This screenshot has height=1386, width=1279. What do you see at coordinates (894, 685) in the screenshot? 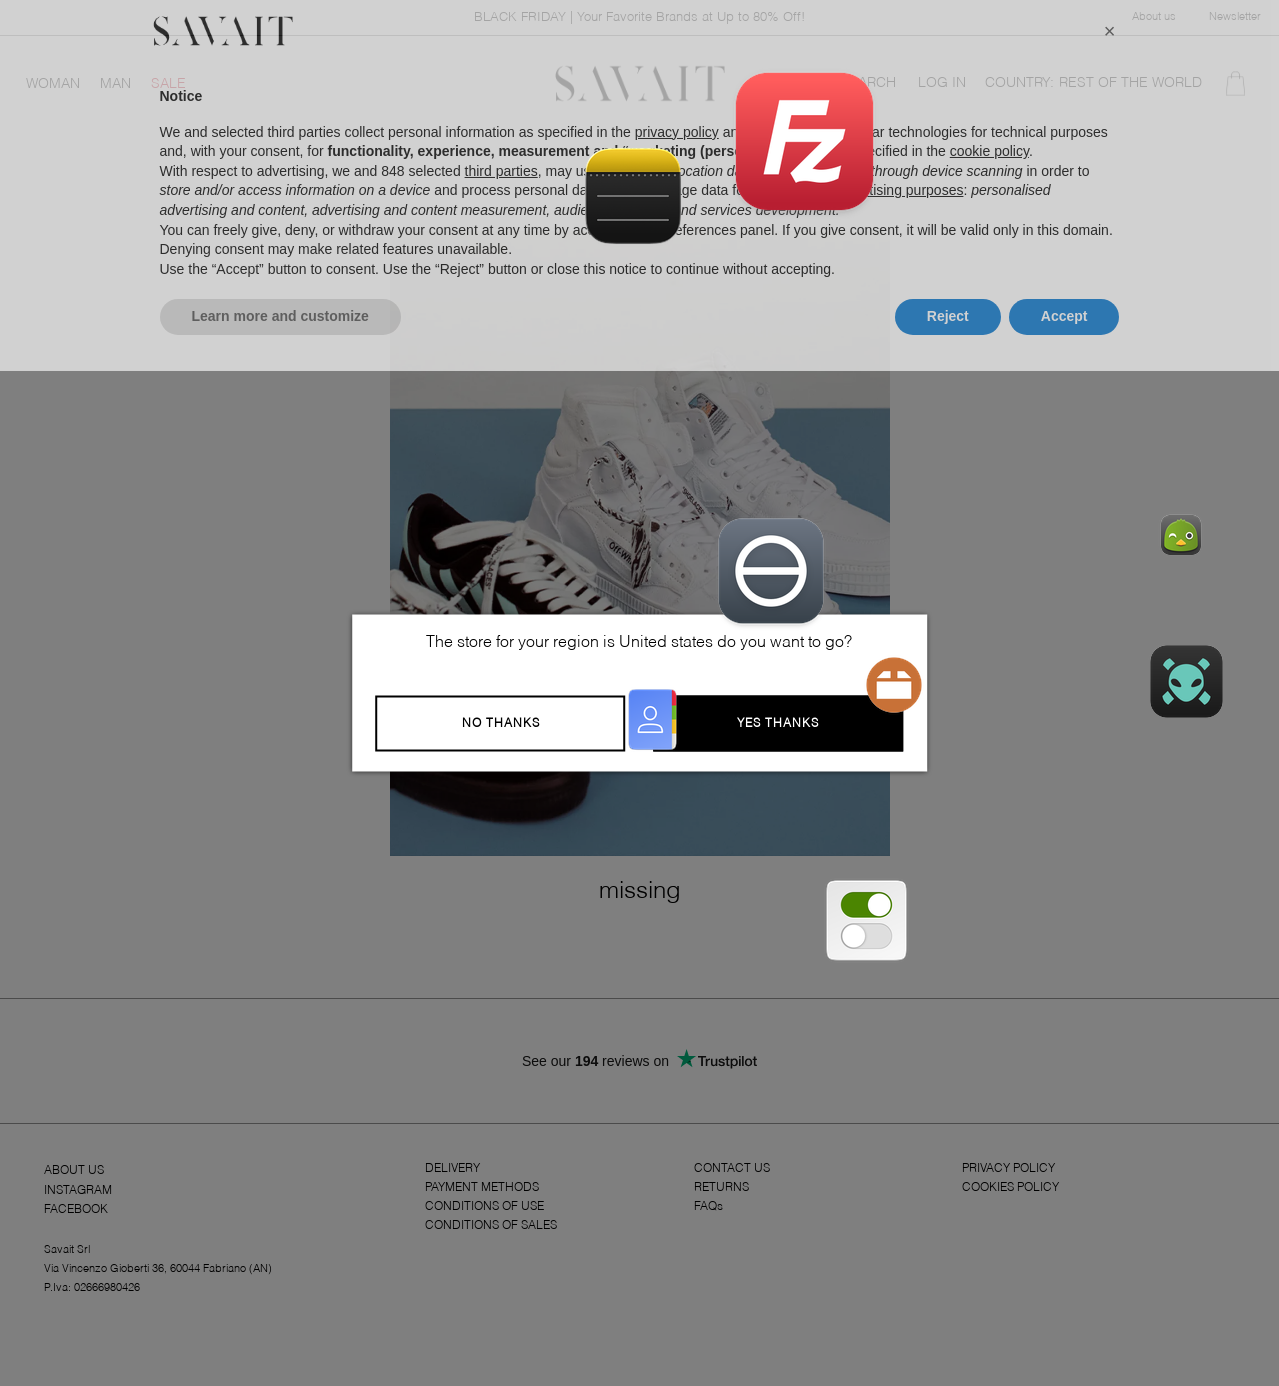
I see `indicates a packaged or bundled item` at bounding box center [894, 685].